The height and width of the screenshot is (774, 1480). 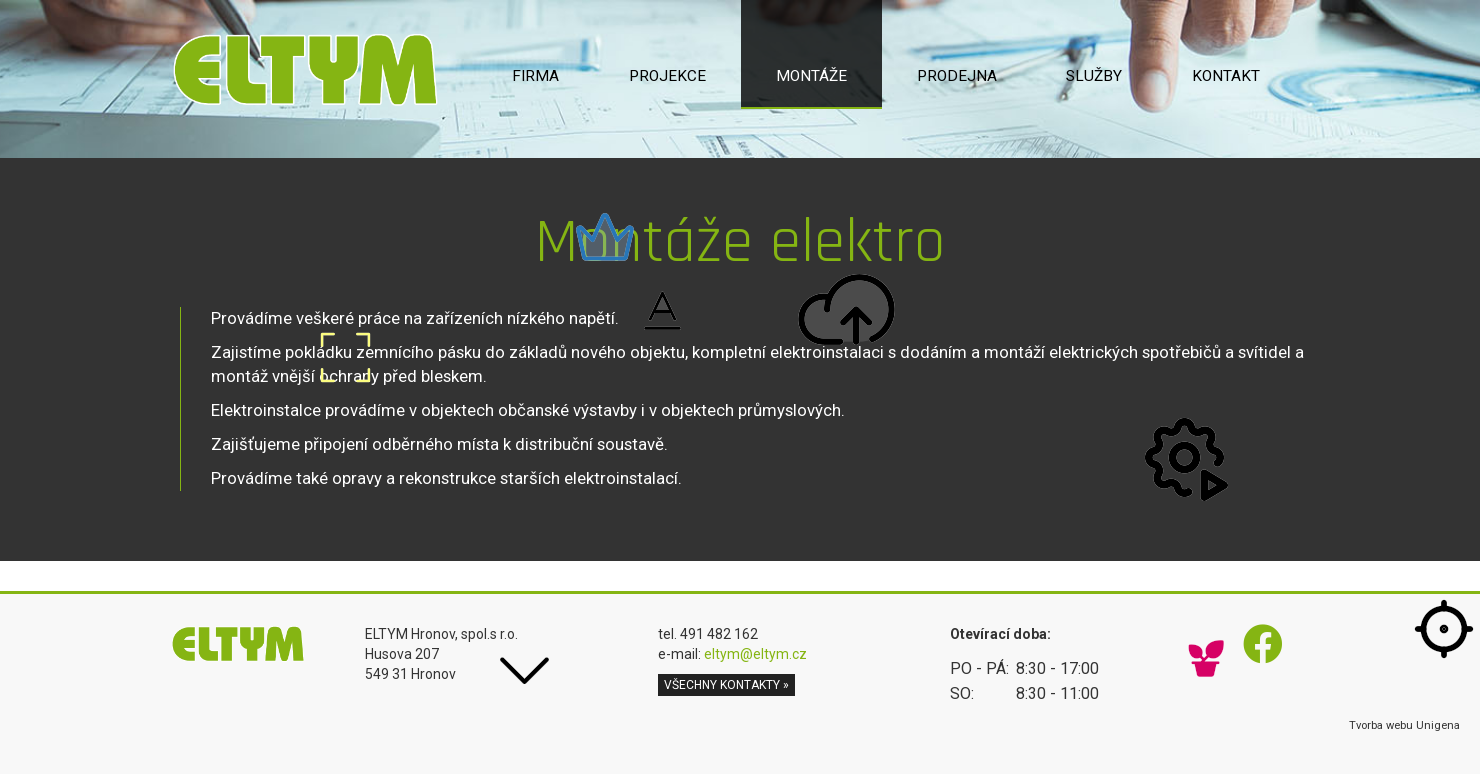 I want to click on apply underline formatting to text, so click(x=662, y=311).